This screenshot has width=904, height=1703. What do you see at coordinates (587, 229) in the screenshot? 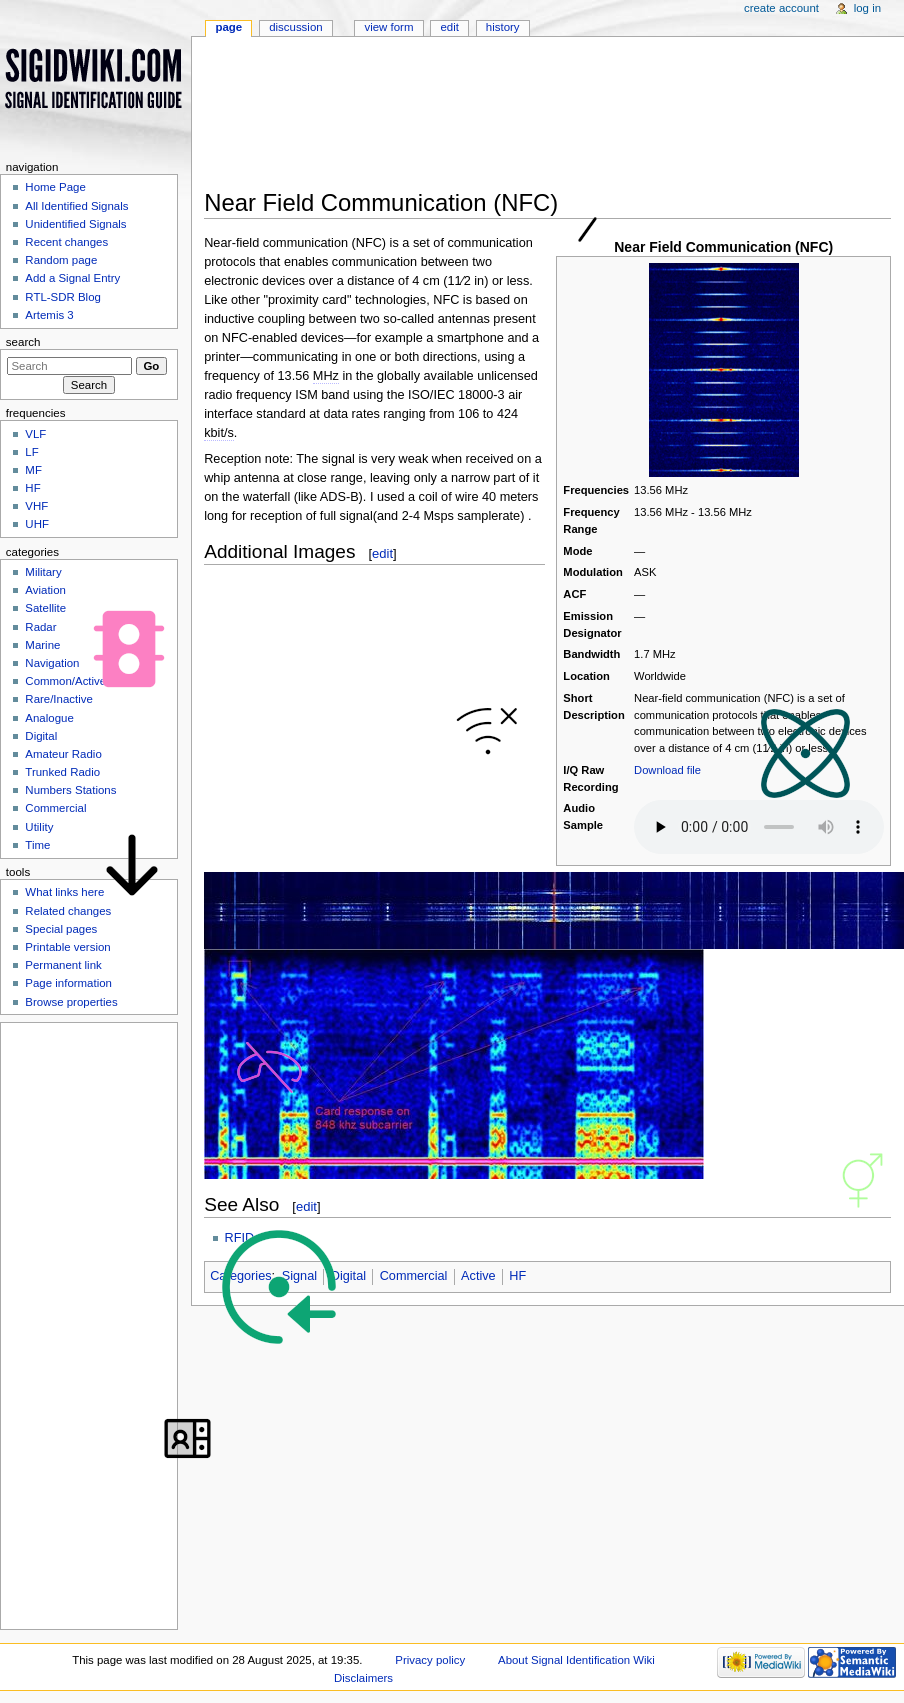
I see `indicates a disabled or unavailable feature` at bounding box center [587, 229].